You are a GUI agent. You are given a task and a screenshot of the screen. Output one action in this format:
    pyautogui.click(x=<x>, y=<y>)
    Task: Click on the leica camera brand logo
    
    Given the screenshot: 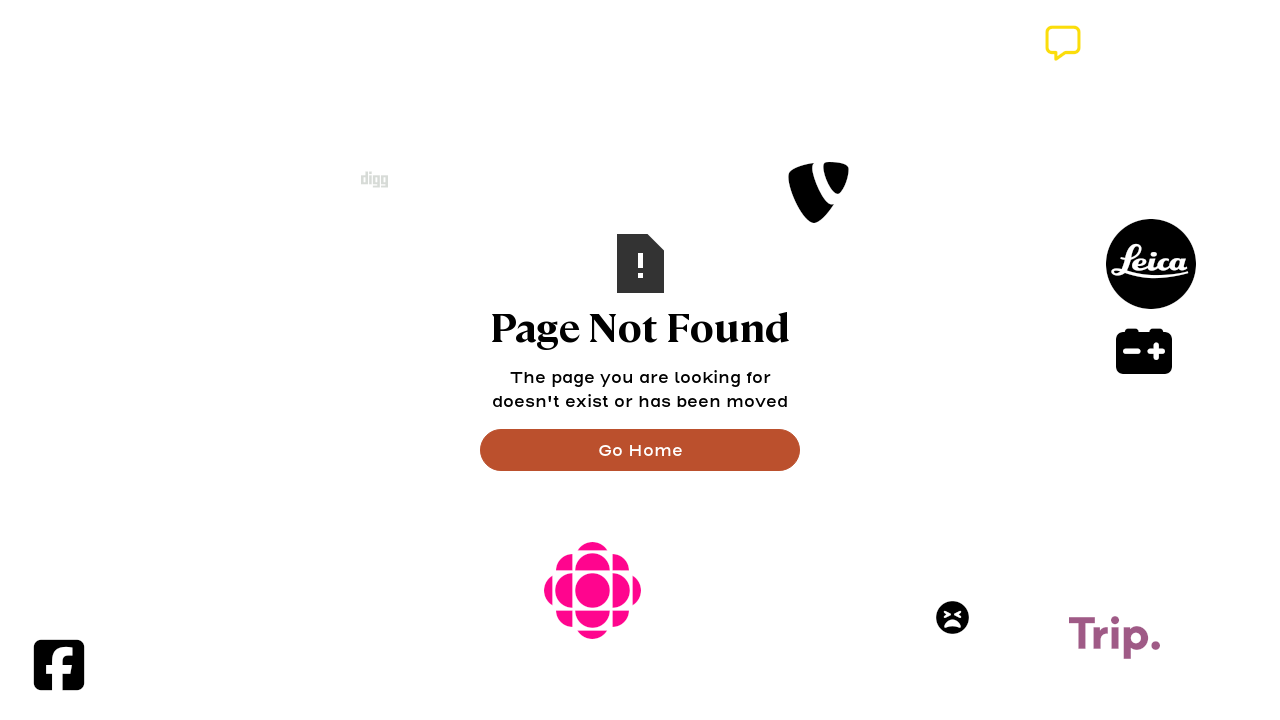 What is the action you would take?
    pyautogui.click(x=1151, y=264)
    